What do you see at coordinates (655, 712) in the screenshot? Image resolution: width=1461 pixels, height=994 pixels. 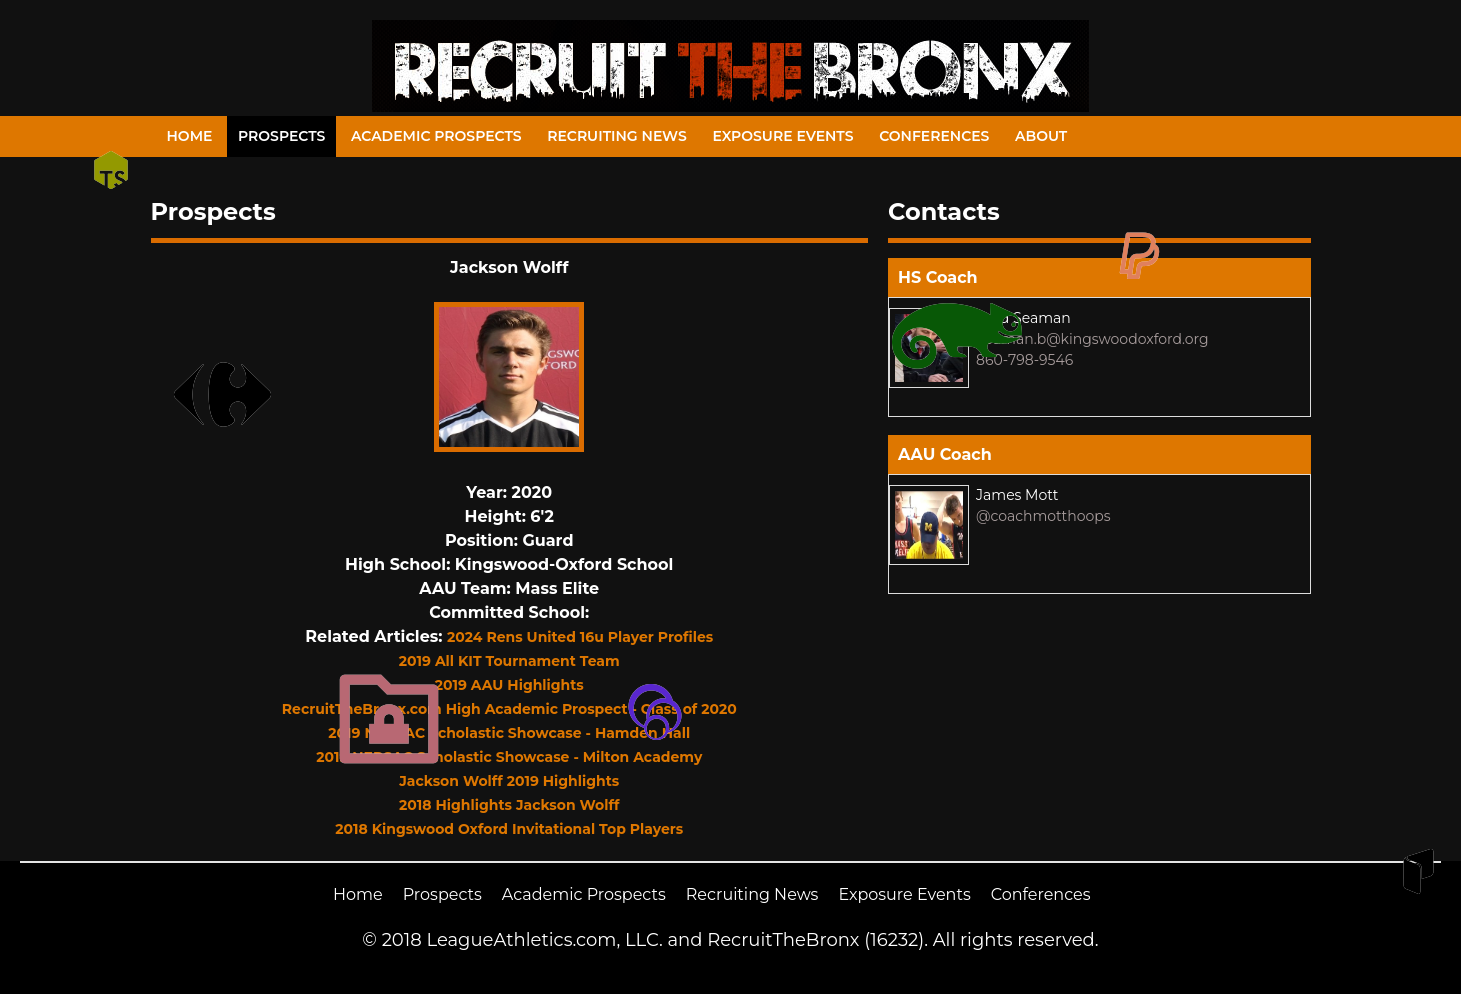 I see `OCLC company logo` at bounding box center [655, 712].